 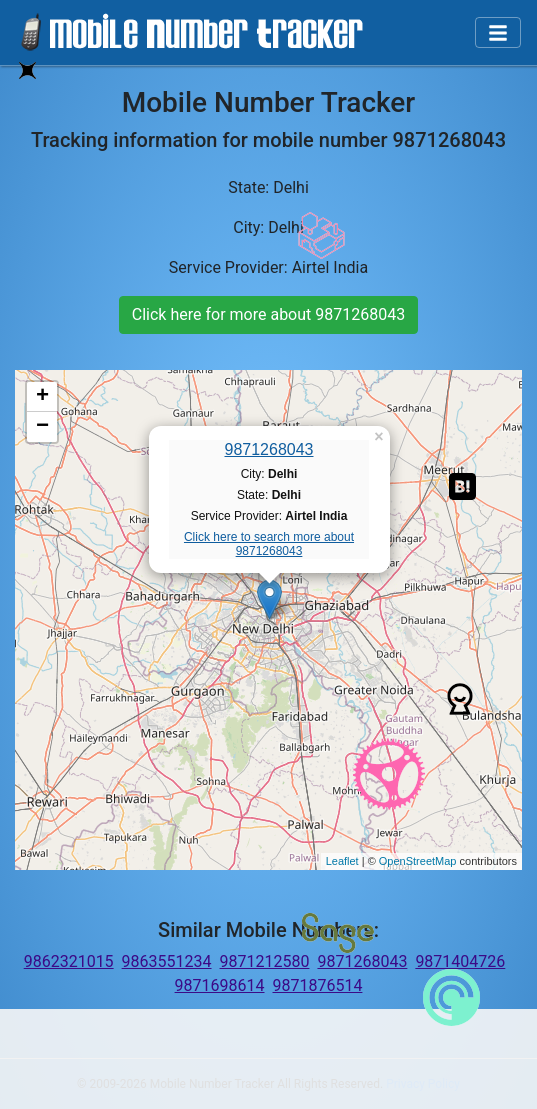 I want to click on launch minetest game, so click(x=321, y=235).